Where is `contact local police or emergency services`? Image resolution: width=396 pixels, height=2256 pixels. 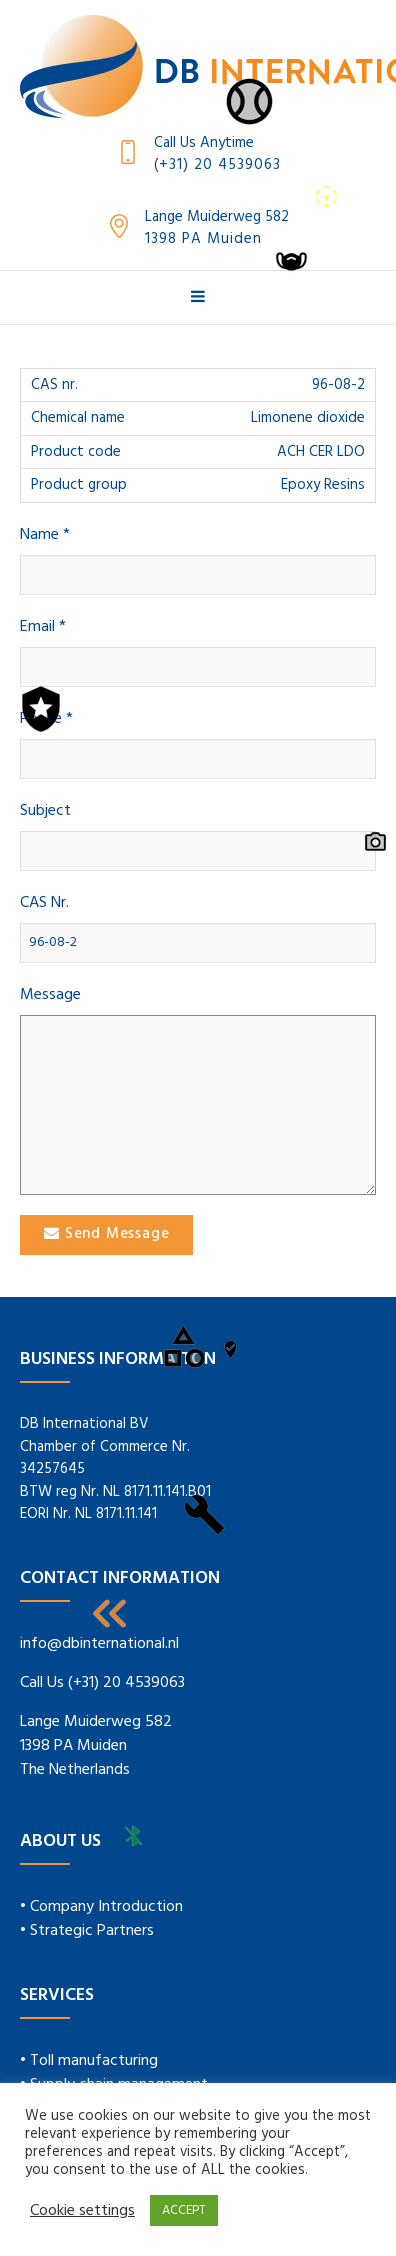
contact local police or emergency services is located at coordinates (41, 709).